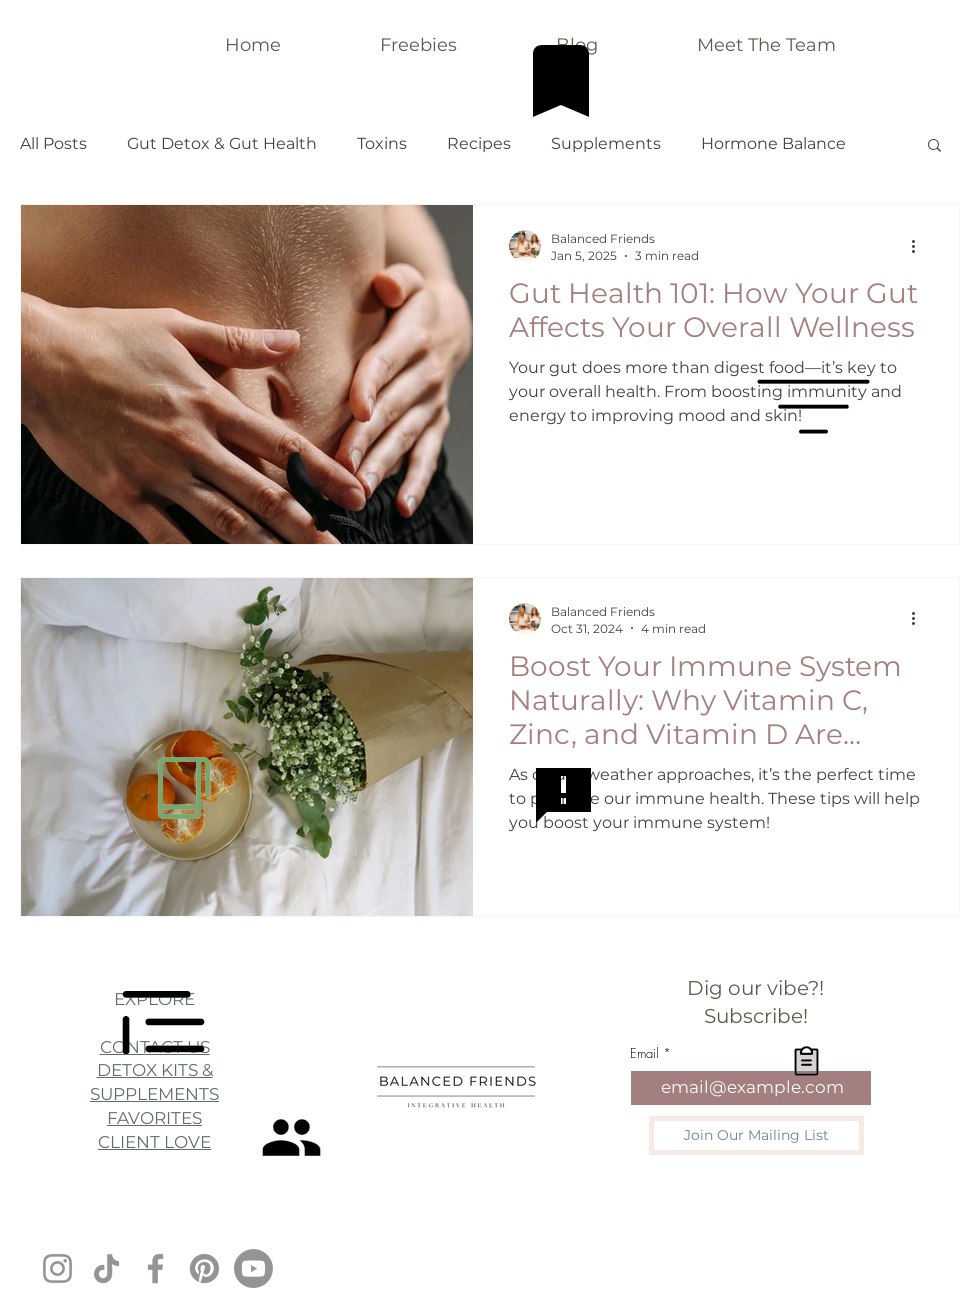  I want to click on view contacts or people list, so click(291, 1137).